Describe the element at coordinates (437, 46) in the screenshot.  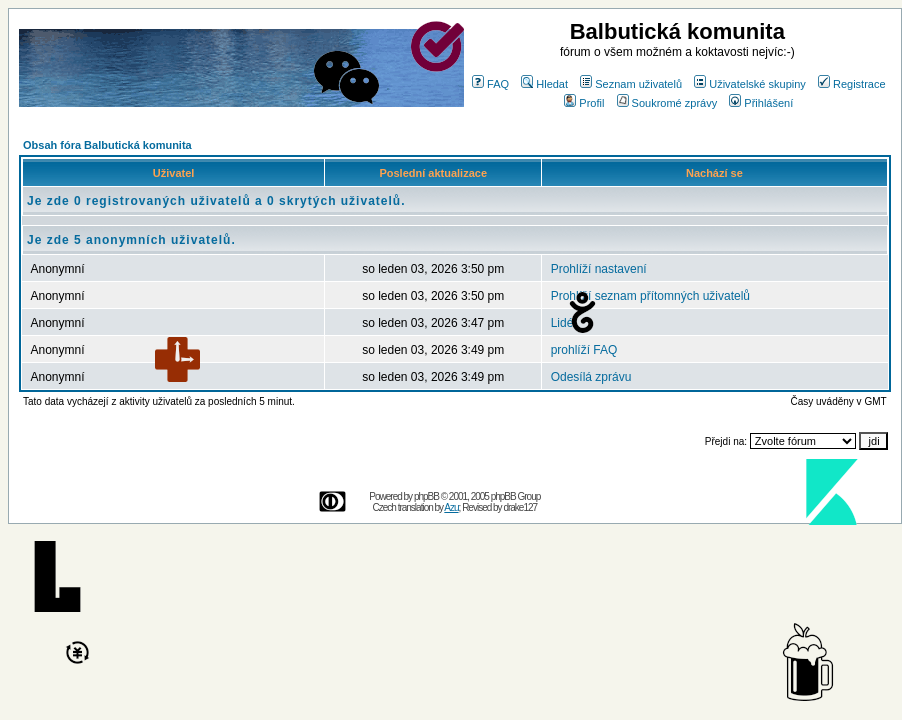
I see `open Google Tasks app` at that location.